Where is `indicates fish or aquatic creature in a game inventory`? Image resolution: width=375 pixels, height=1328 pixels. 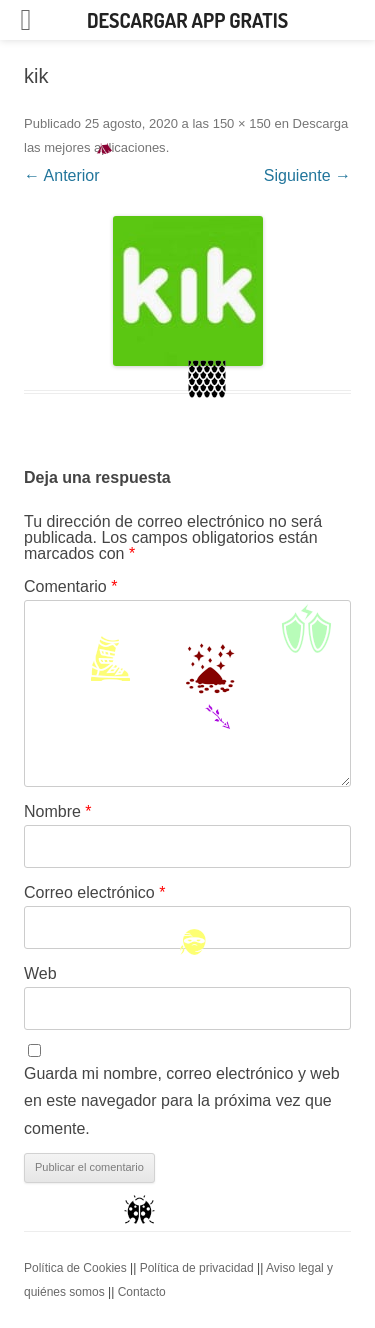
indicates fish or aquatic creature in a game inventory is located at coordinates (207, 379).